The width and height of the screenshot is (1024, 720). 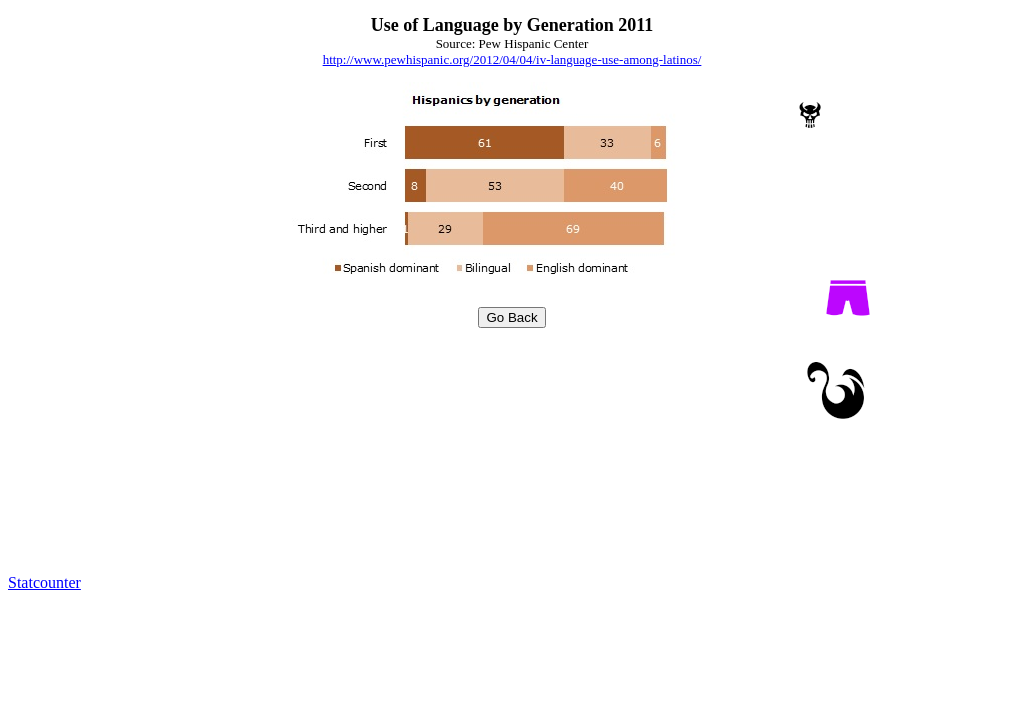 What do you see at coordinates (836, 390) in the screenshot?
I see `indicates a fire or flame effect in a game` at bounding box center [836, 390].